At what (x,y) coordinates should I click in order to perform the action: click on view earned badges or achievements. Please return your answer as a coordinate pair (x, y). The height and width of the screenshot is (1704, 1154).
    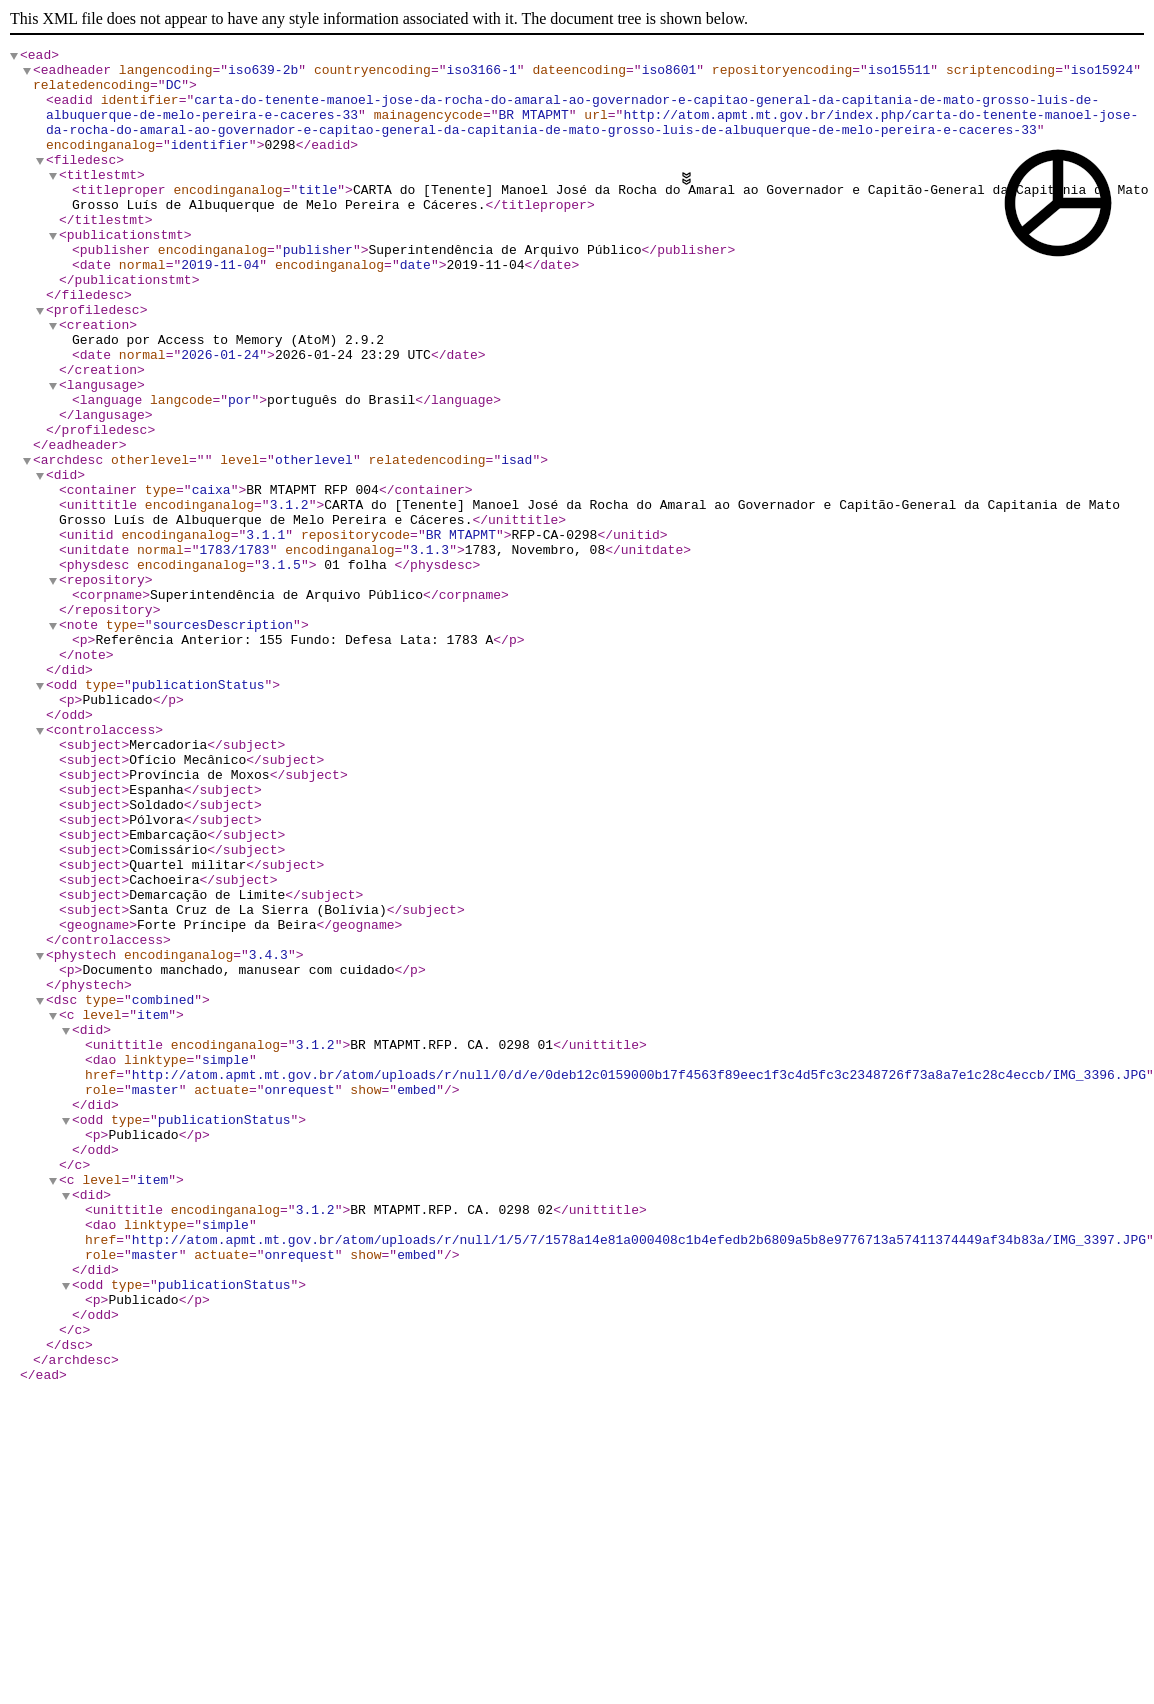
    Looking at the image, I should click on (686, 178).